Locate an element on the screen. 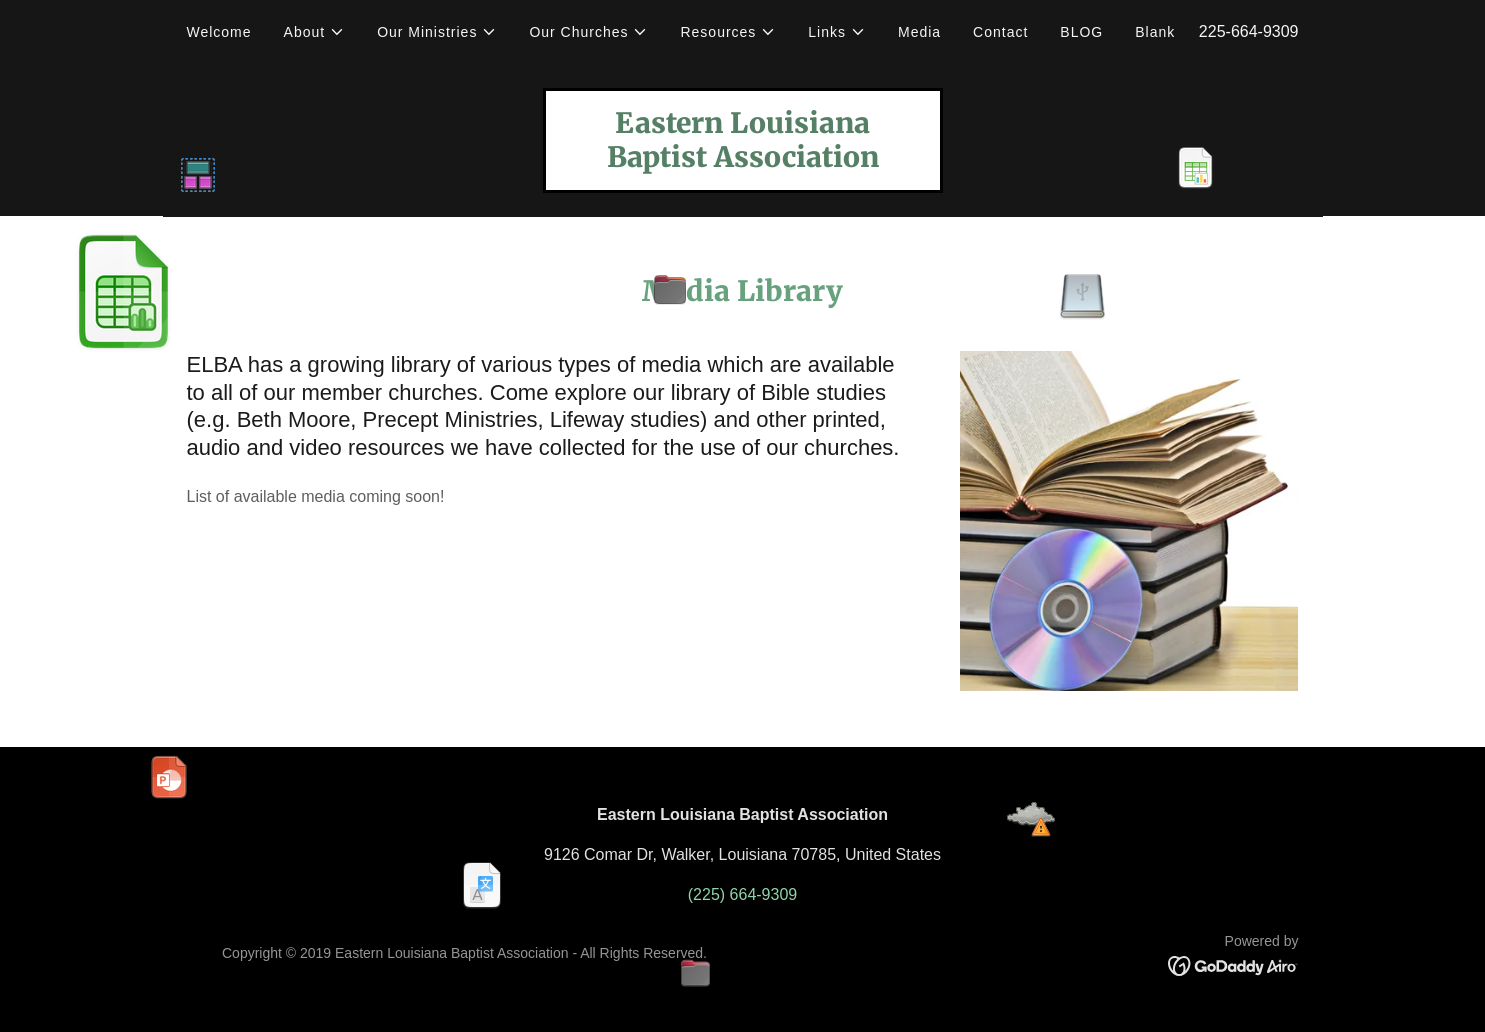 The width and height of the screenshot is (1485, 1032). powerpoint slideshow file is located at coordinates (169, 777).